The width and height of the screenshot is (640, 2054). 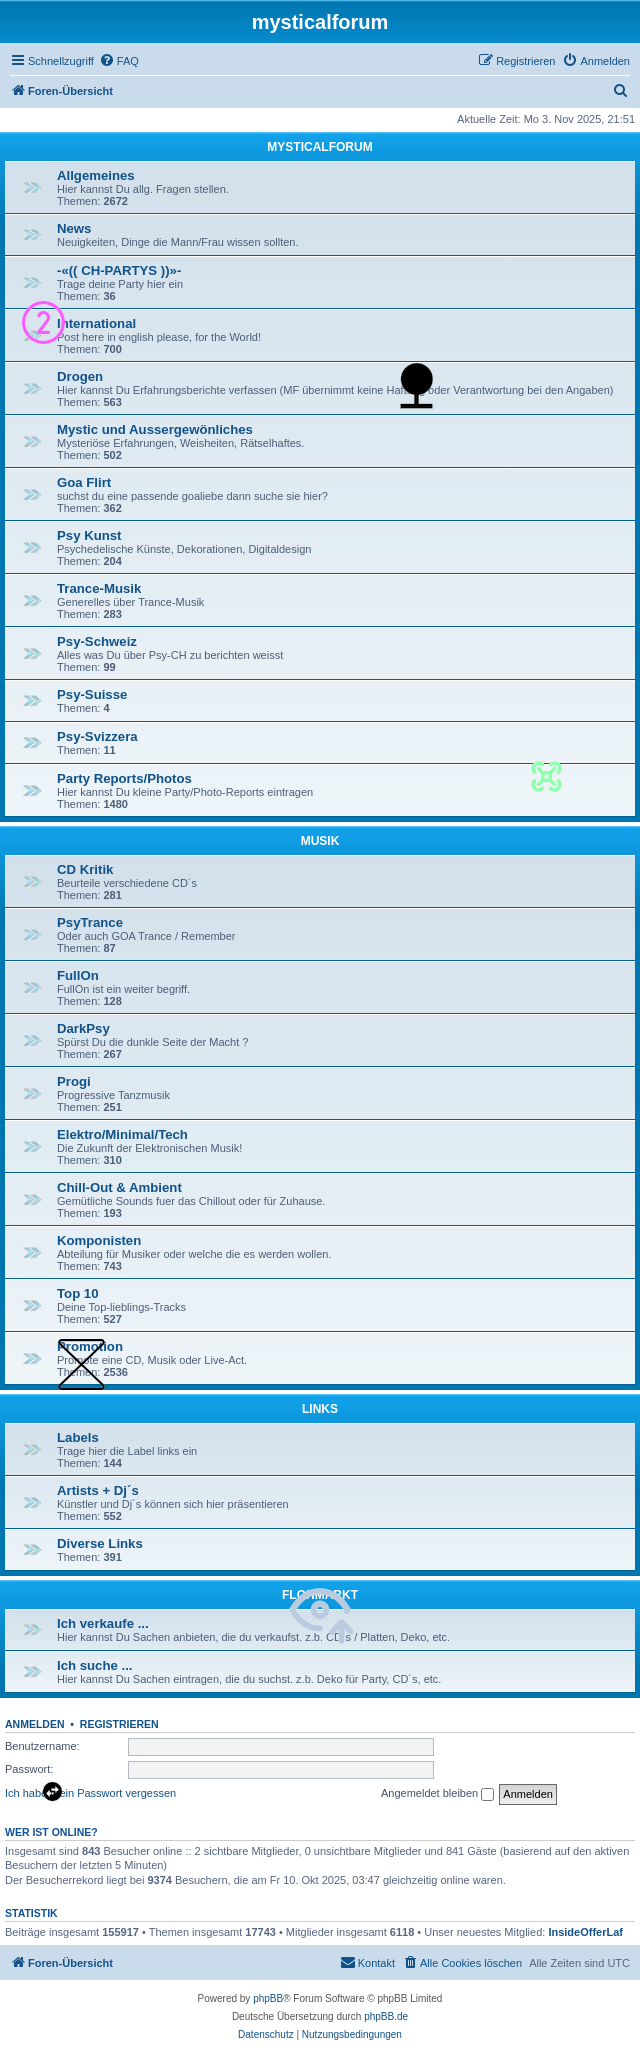 What do you see at coordinates (416, 385) in the screenshot?
I see `view nature or outdoor photos` at bounding box center [416, 385].